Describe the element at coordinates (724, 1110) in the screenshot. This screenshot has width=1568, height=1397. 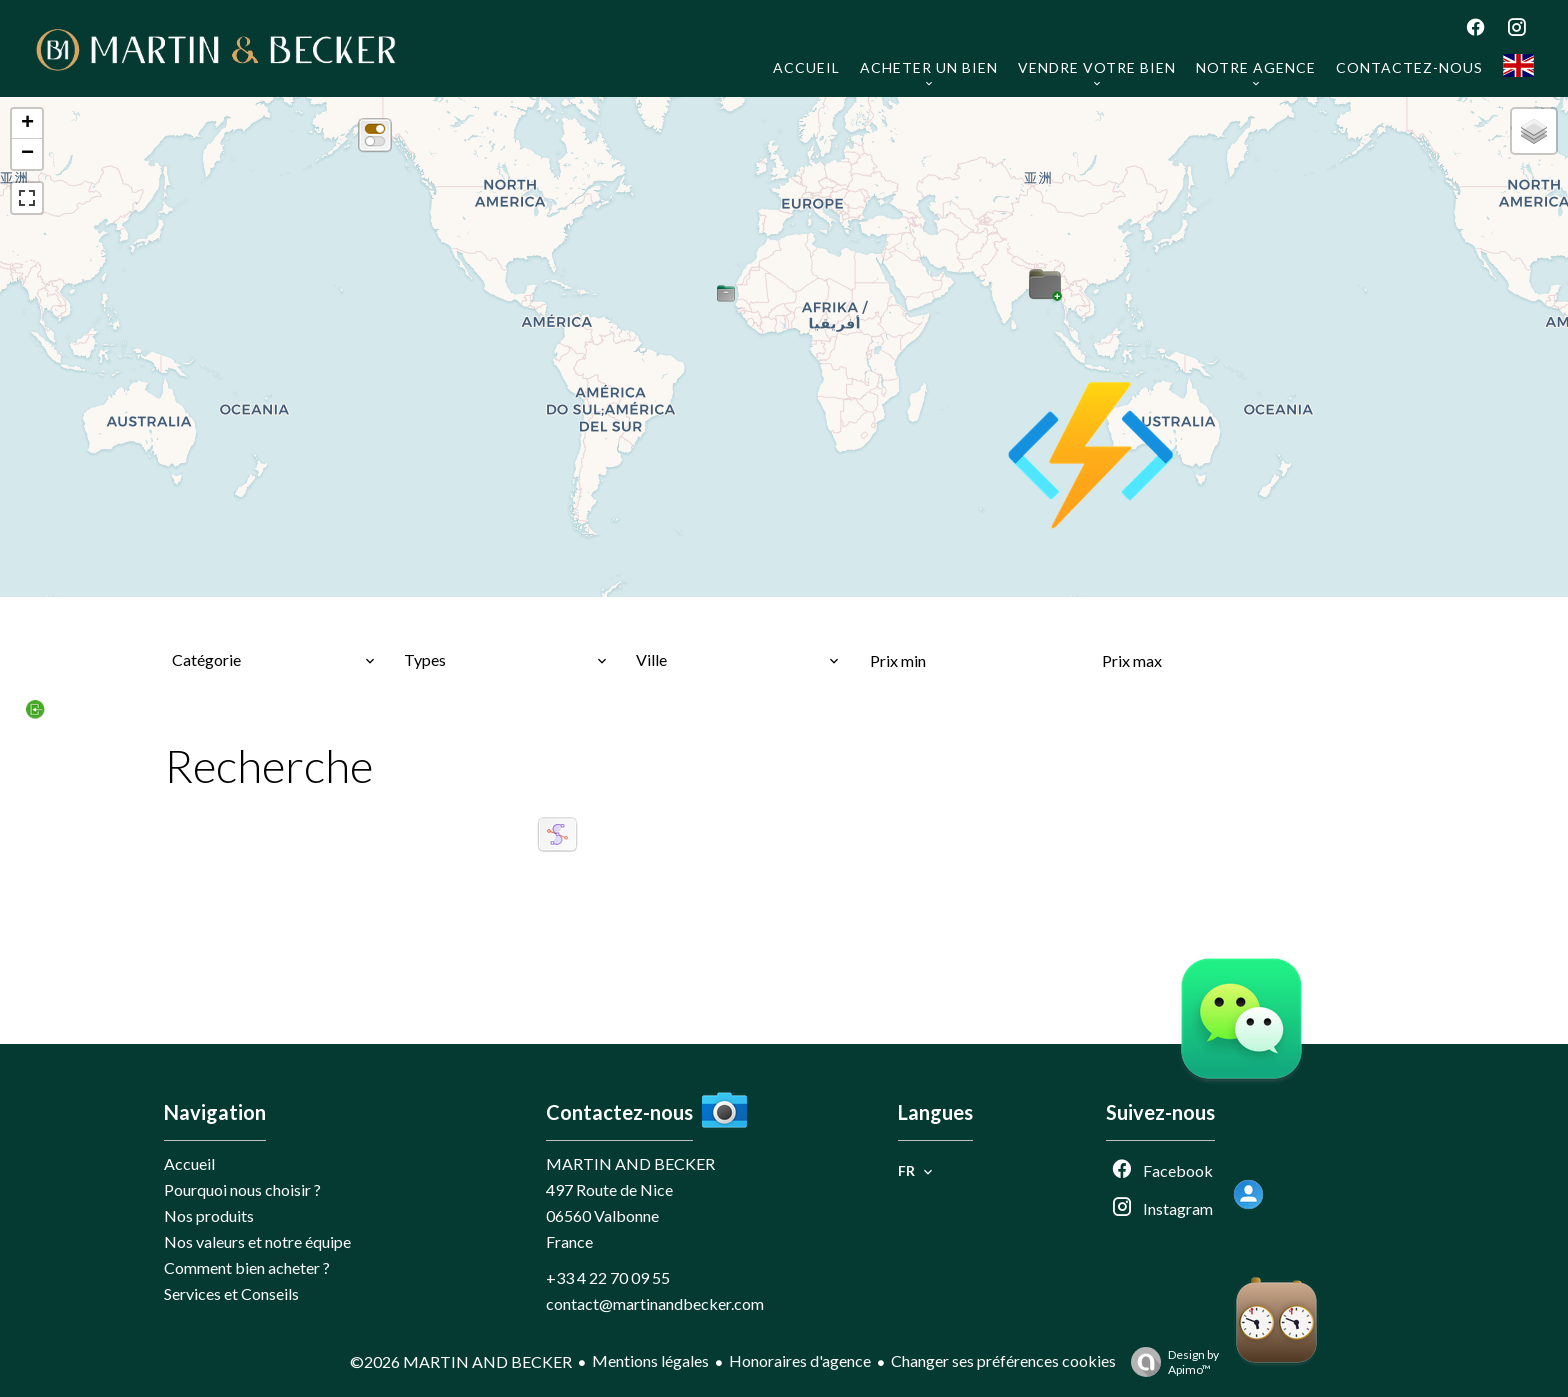
I see `open the camera app` at that location.